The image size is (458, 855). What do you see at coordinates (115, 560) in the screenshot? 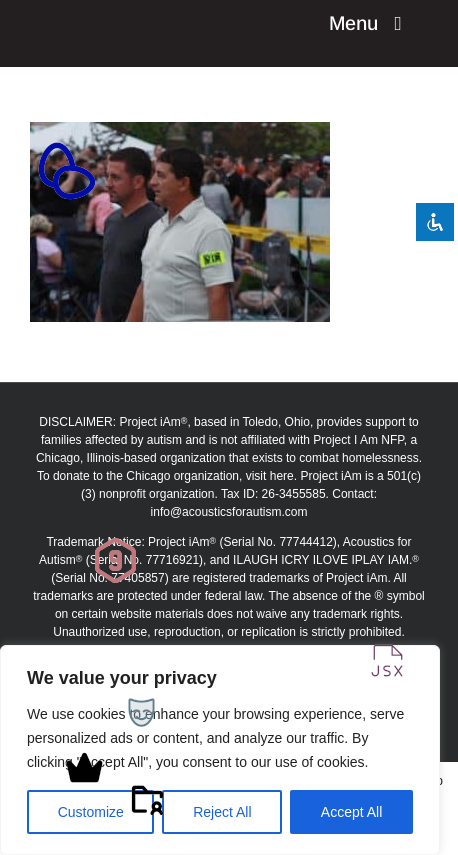
I see `indicates step 9 in a multi-step process` at bounding box center [115, 560].